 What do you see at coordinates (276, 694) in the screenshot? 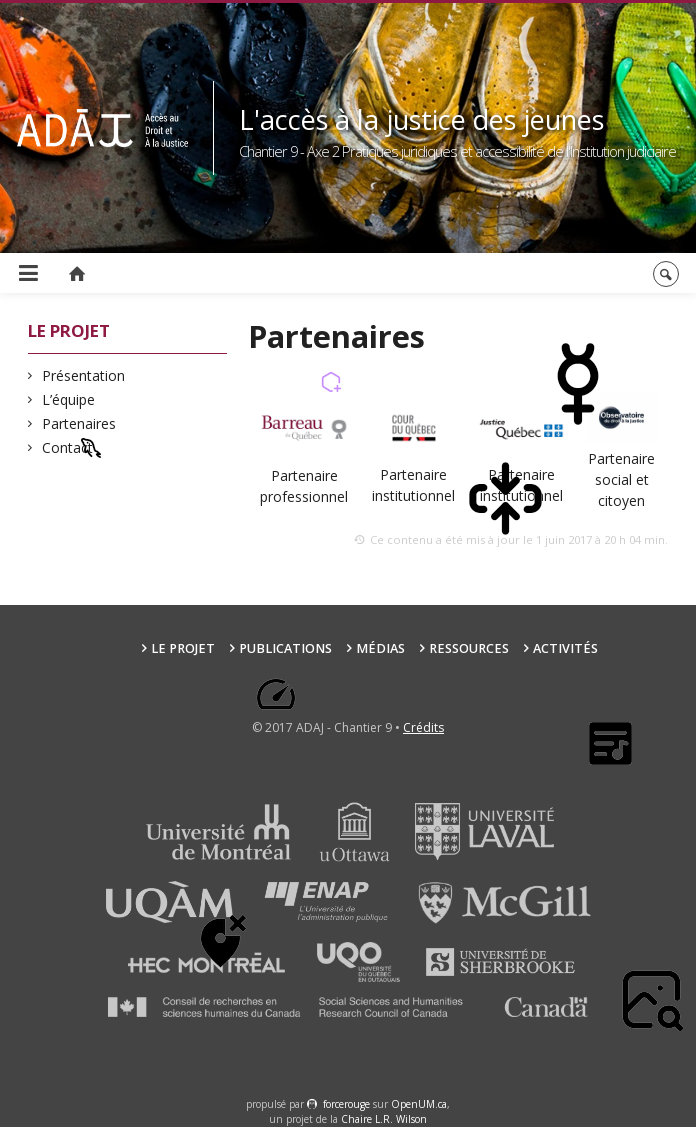
I see `adjust playback speed` at bounding box center [276, 694].